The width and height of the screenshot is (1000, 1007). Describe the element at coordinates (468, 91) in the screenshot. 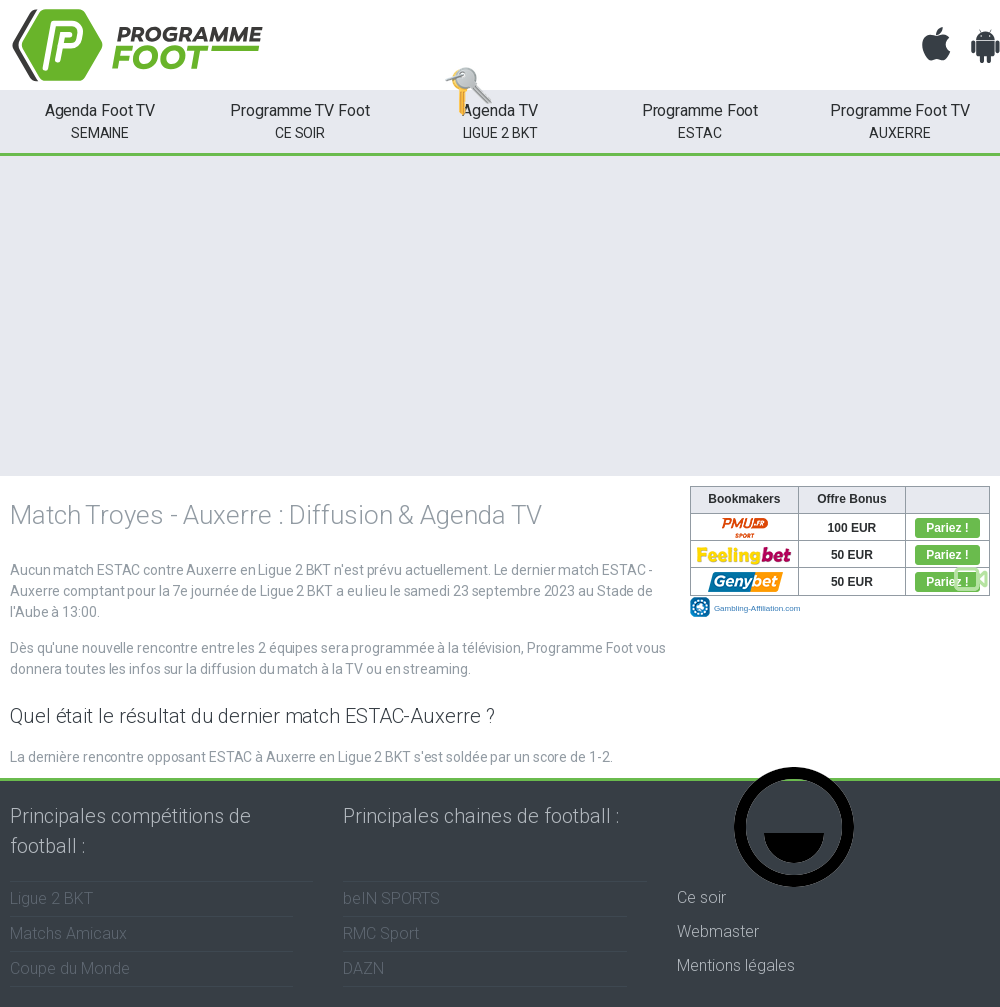

I see `access security credentials or passwords` at that location.